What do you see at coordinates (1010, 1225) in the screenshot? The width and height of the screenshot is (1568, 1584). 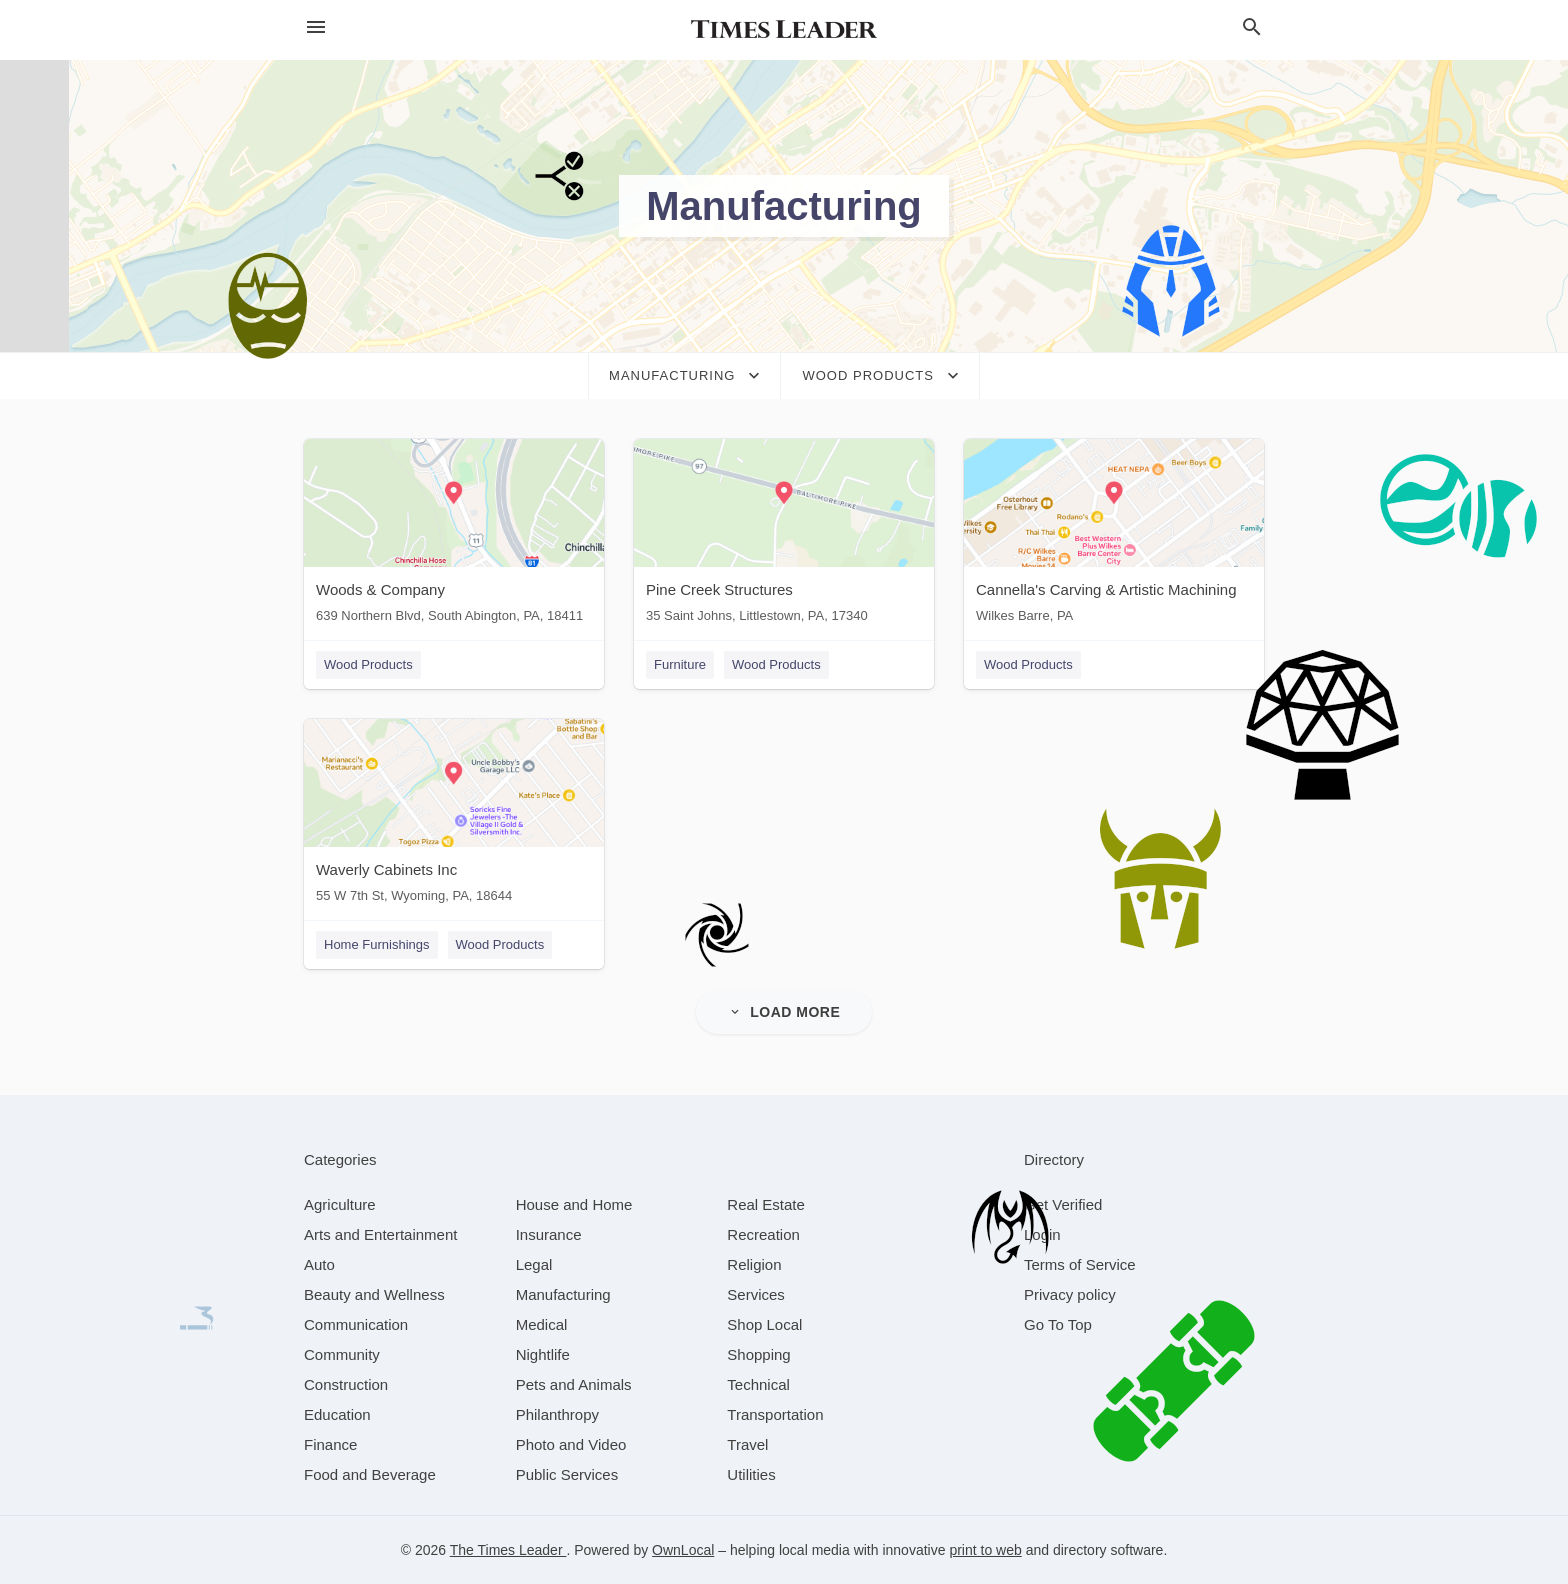 I see `represents a villain or enemy character in a game` at bounding box center [1010, 1225].